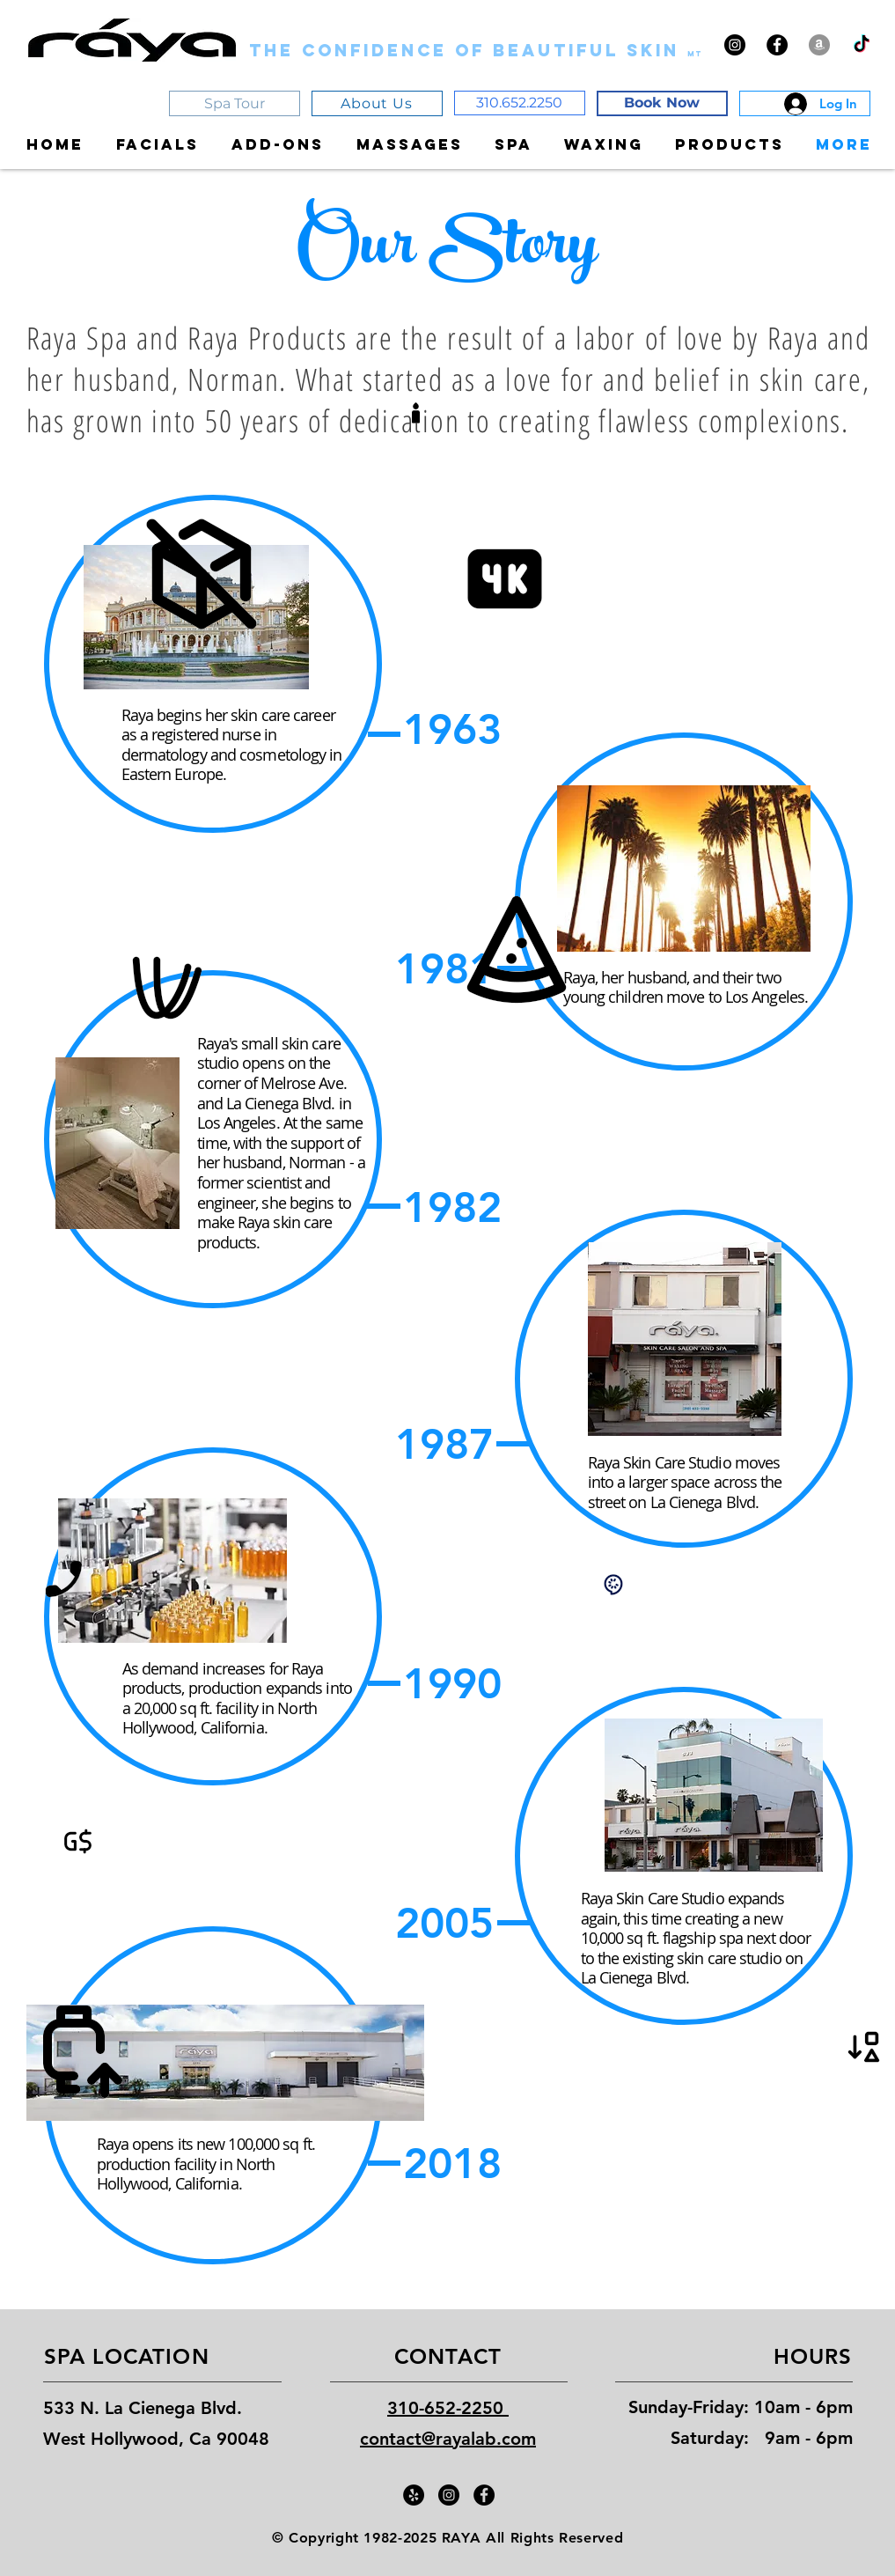  I want to click on sort items in ascending order, so click(863, 2047).